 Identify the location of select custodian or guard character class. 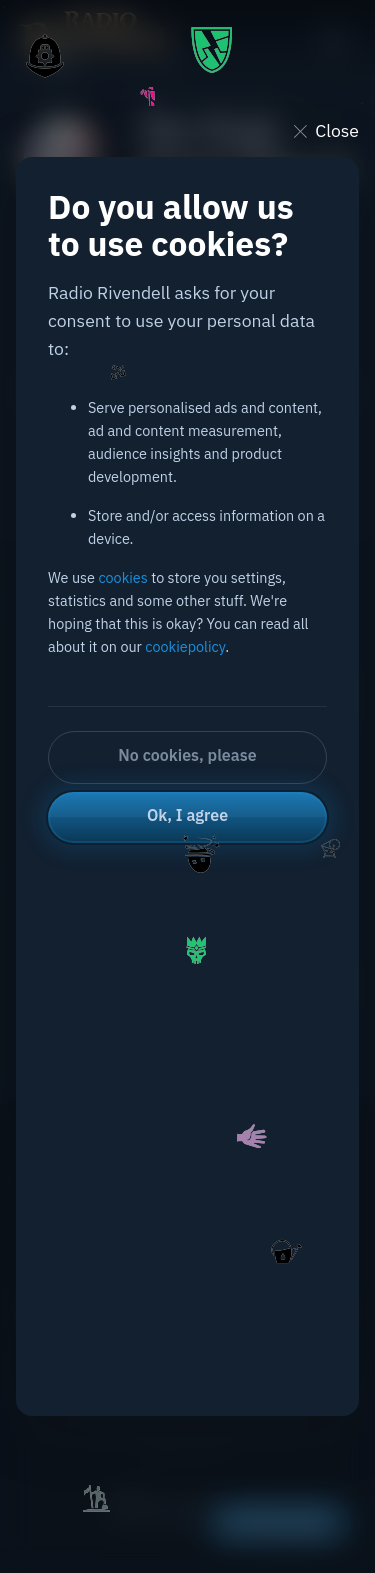
(45, 56).